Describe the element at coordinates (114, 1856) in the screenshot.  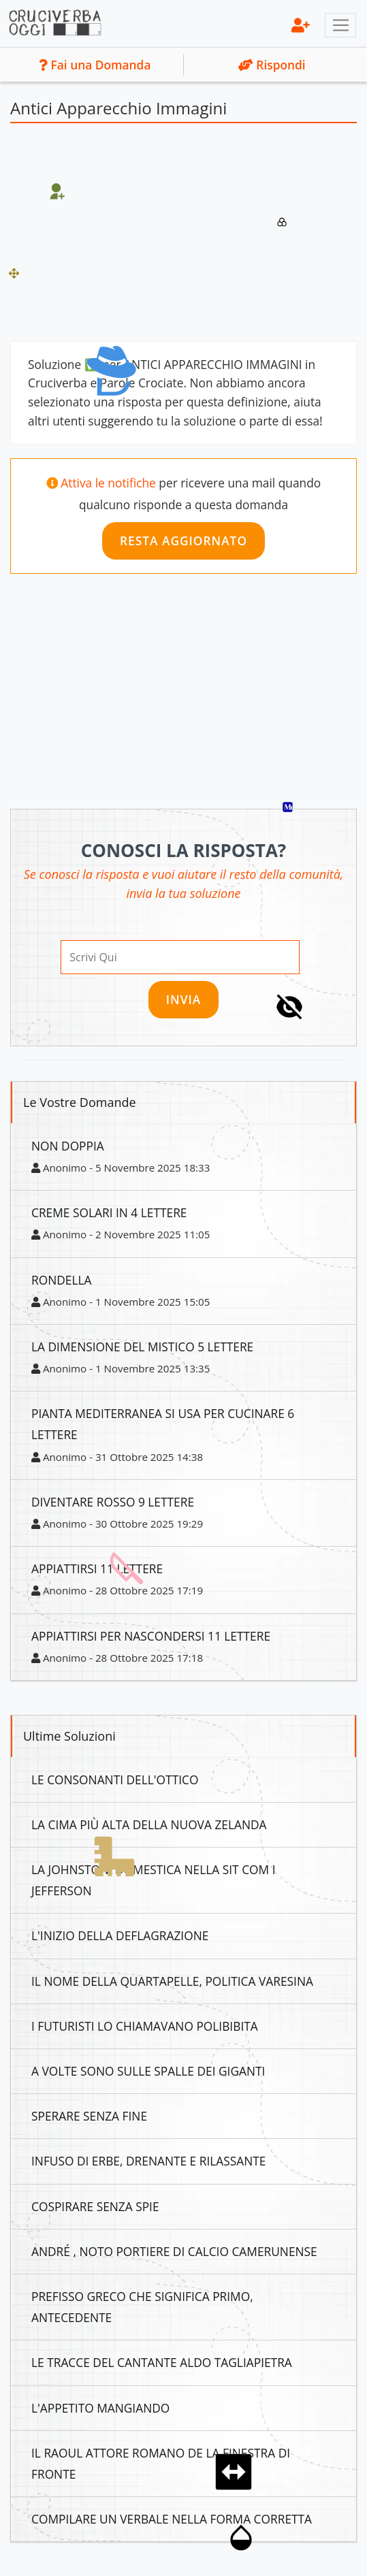
I see `access measurement or ruler tool` at that location.